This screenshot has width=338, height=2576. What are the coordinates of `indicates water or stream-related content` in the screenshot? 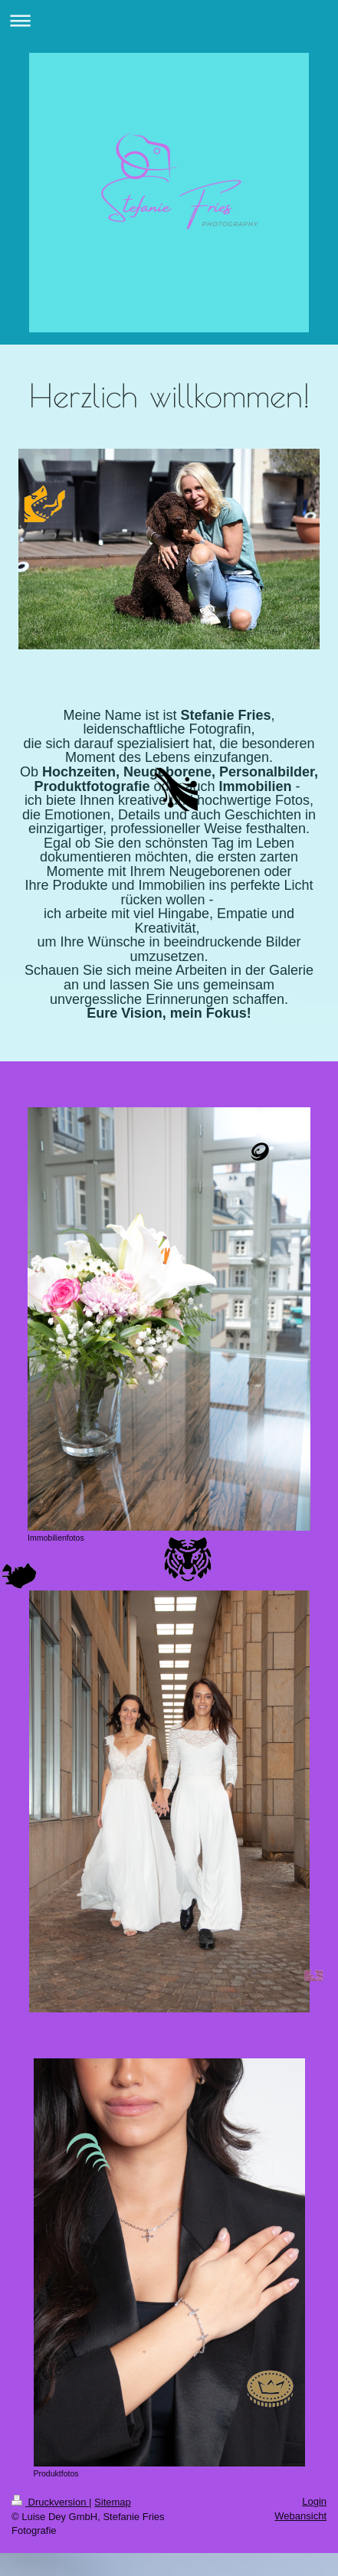 It's located at (176, 789).